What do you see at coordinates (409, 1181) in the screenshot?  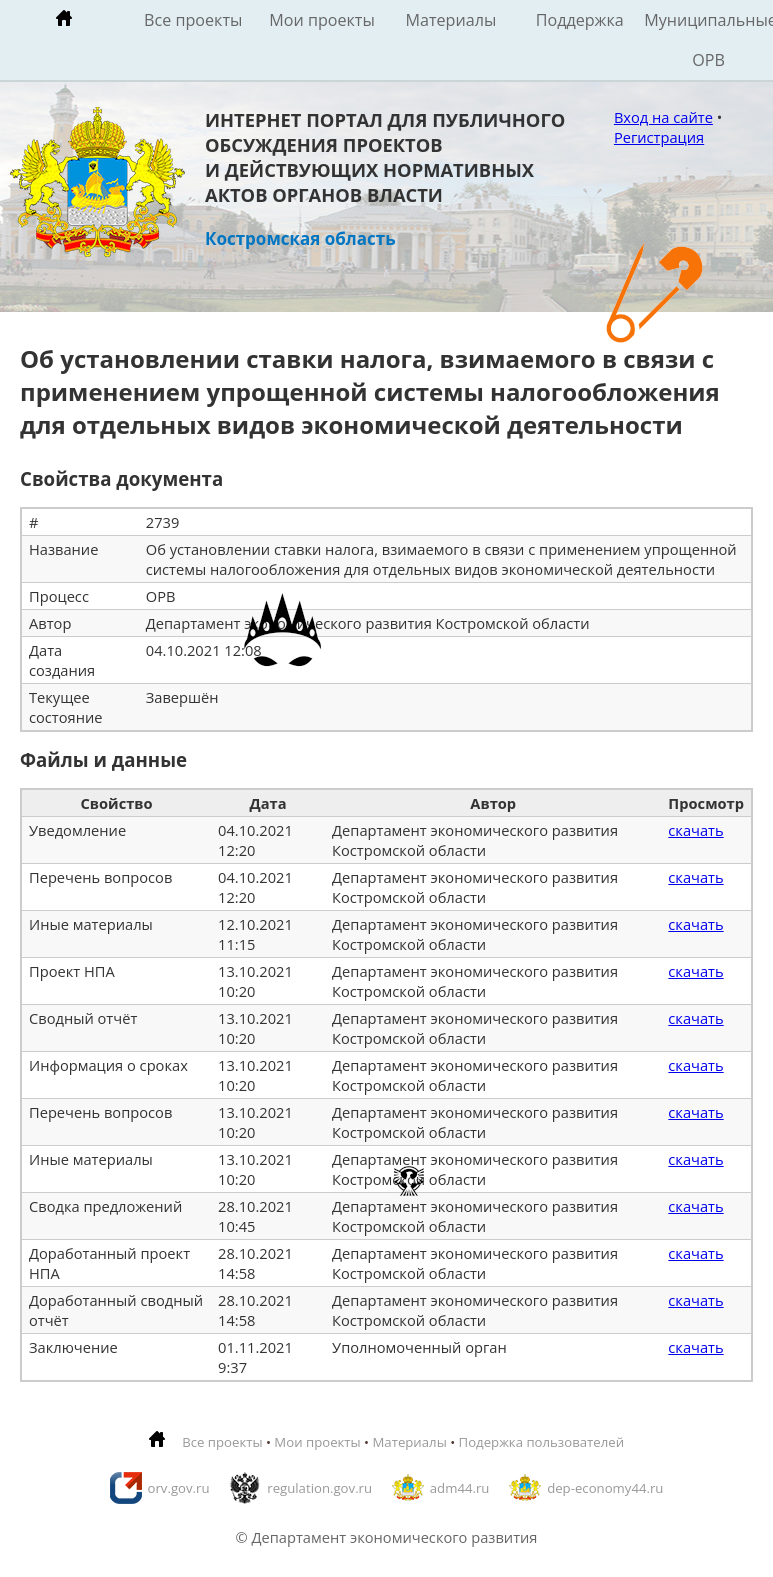 I see `condor or eagle emblem representing a faction or team` at bounding box center [409, 1181].